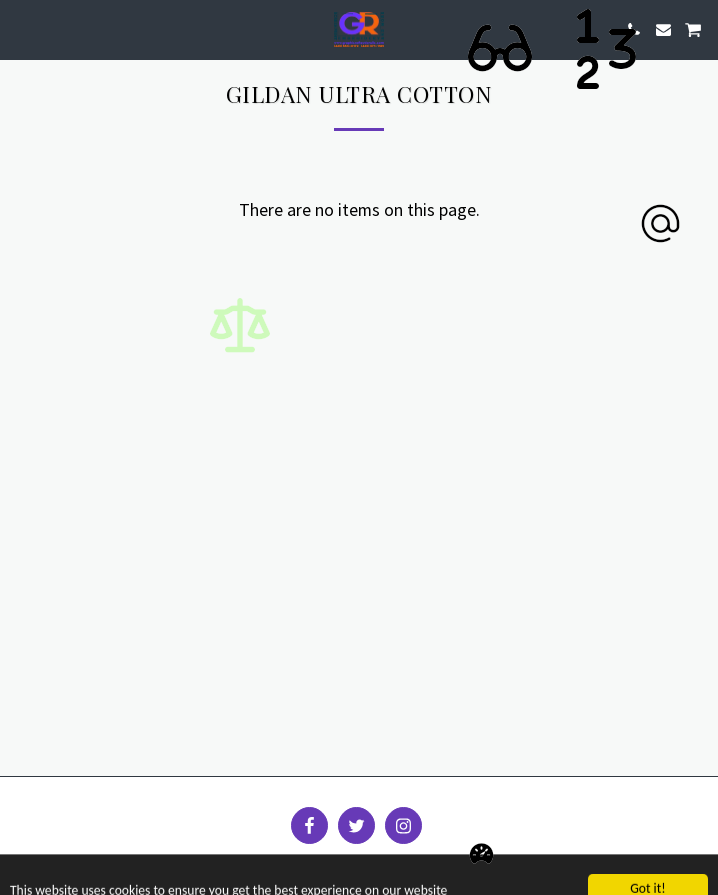 Image resolution: width=718 pixels, height=895 pixels. I want to click on format text as numbered list, so click(605, 49).